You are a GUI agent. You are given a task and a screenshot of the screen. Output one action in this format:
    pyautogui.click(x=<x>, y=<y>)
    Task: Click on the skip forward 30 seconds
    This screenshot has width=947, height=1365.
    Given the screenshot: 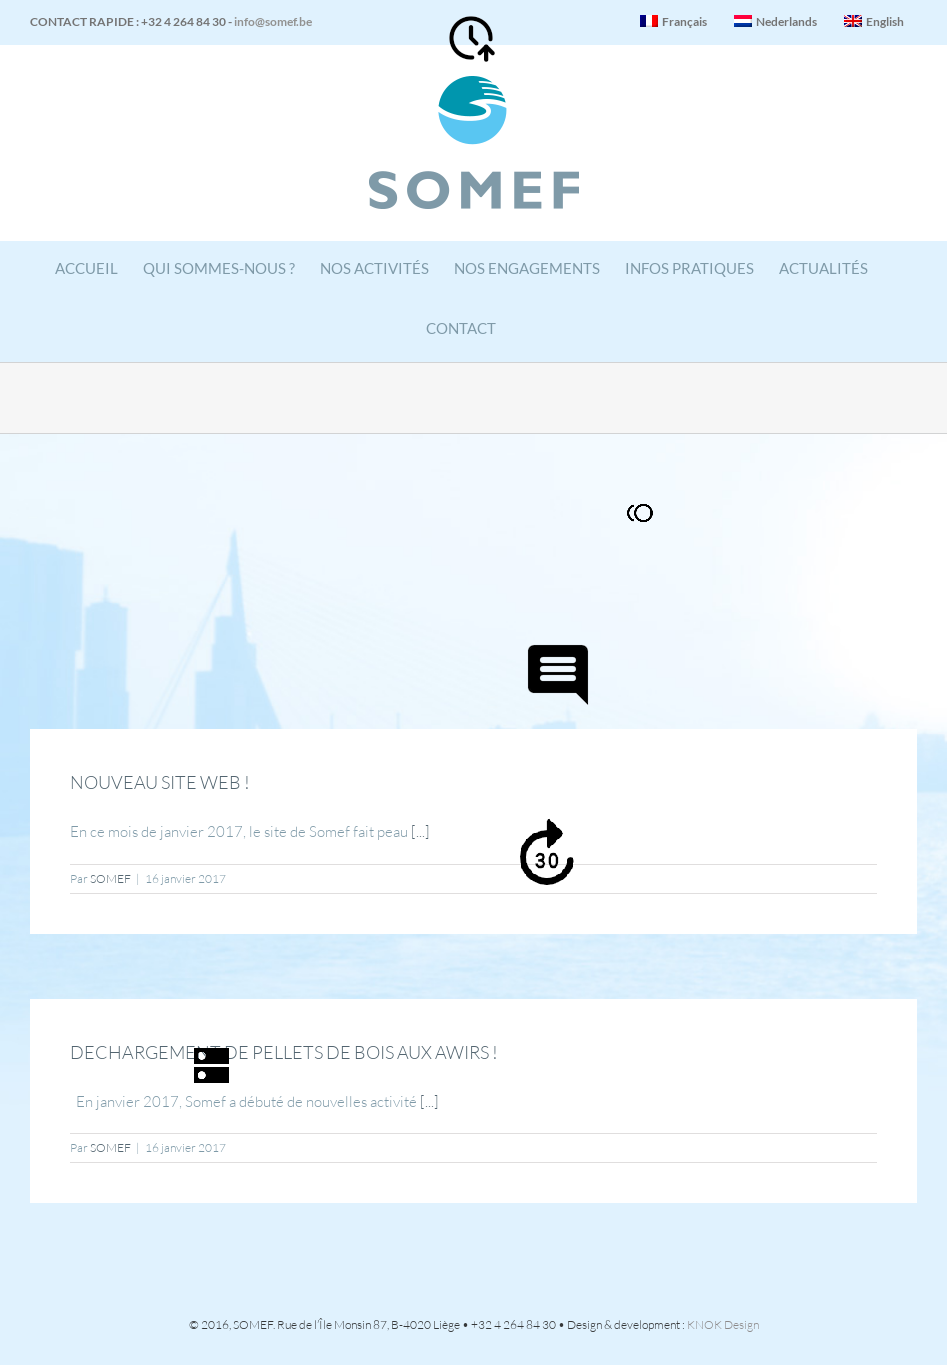 What is the action you would take?
    pyautogui.click(x=547, y=854)
    